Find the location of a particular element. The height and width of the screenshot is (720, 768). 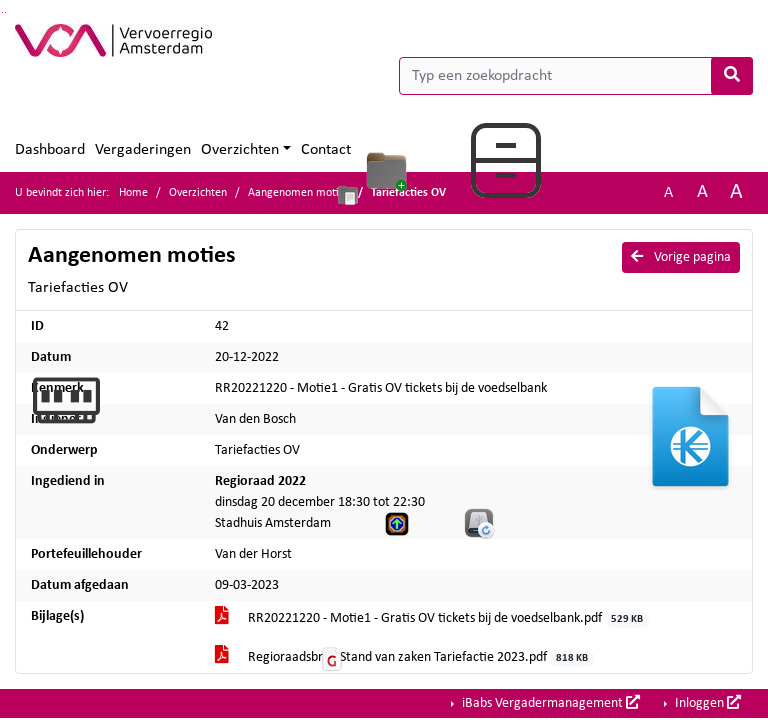

indicates a memory module or RAM component is located at coordinates (66, 402).